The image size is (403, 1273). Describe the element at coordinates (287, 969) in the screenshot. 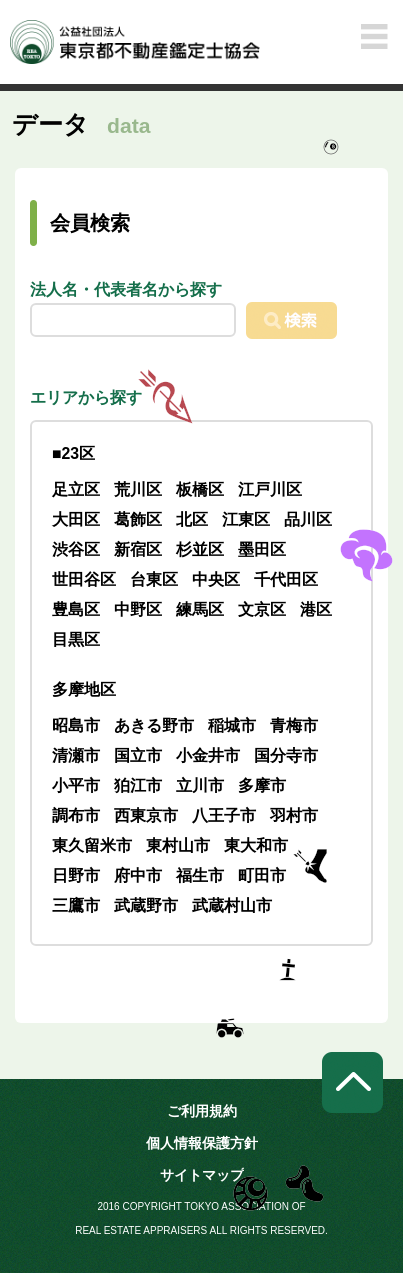

I see `indicates a cemetery or graveyard location` at that location.